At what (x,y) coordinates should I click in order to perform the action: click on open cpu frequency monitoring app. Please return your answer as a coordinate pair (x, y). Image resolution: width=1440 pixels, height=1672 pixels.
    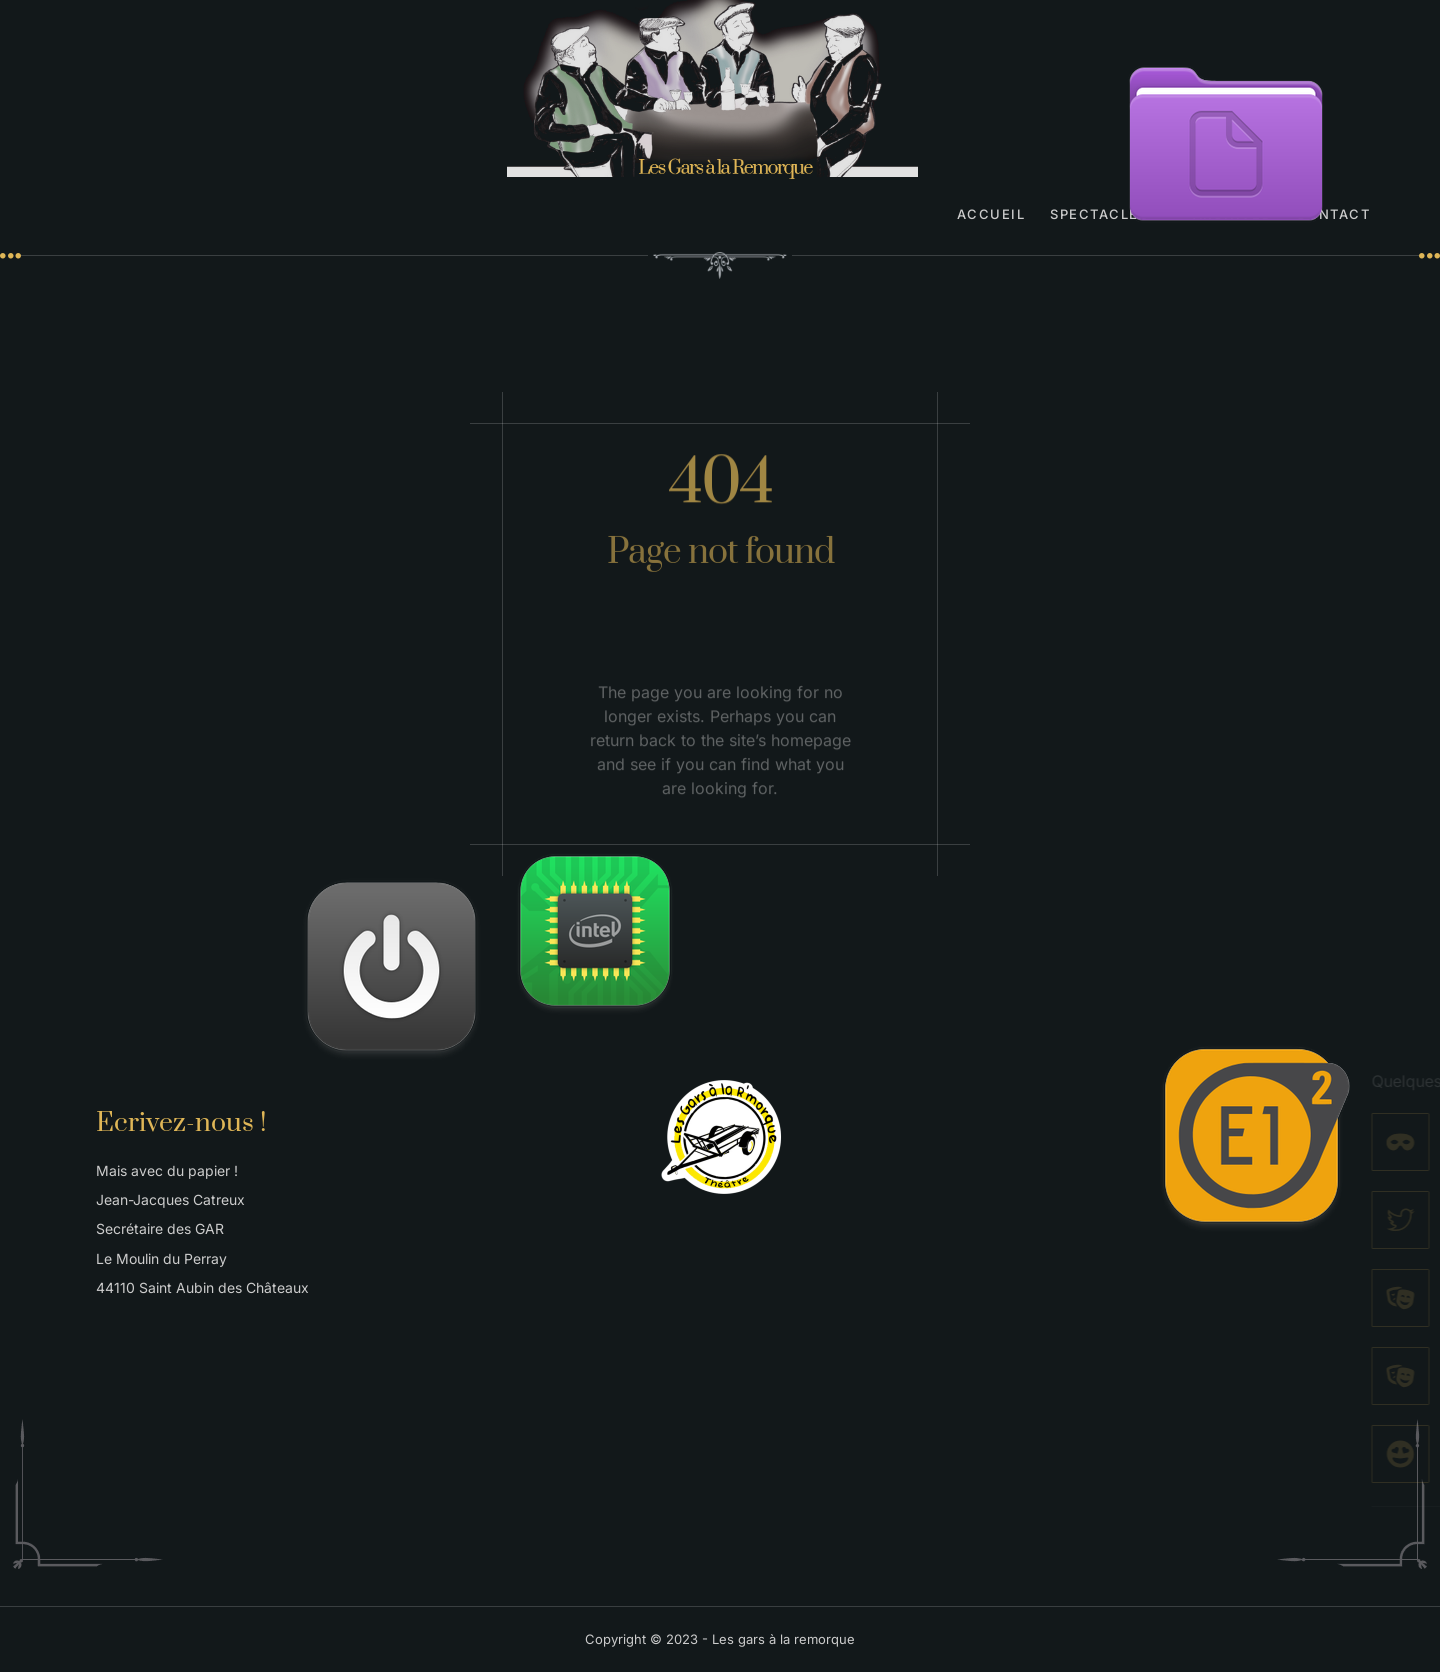
    Looking at the image, I should click on (595, 931).